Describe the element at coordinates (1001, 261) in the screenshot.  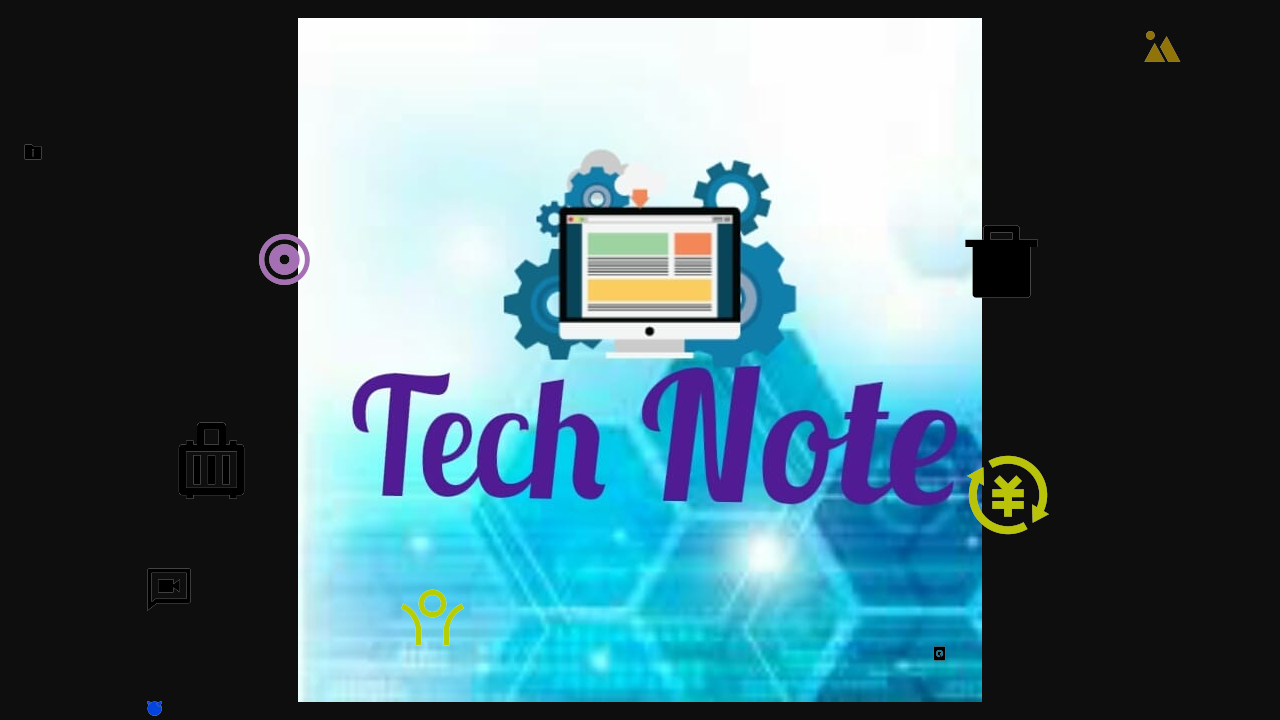
I see `delete selected item` at that location.